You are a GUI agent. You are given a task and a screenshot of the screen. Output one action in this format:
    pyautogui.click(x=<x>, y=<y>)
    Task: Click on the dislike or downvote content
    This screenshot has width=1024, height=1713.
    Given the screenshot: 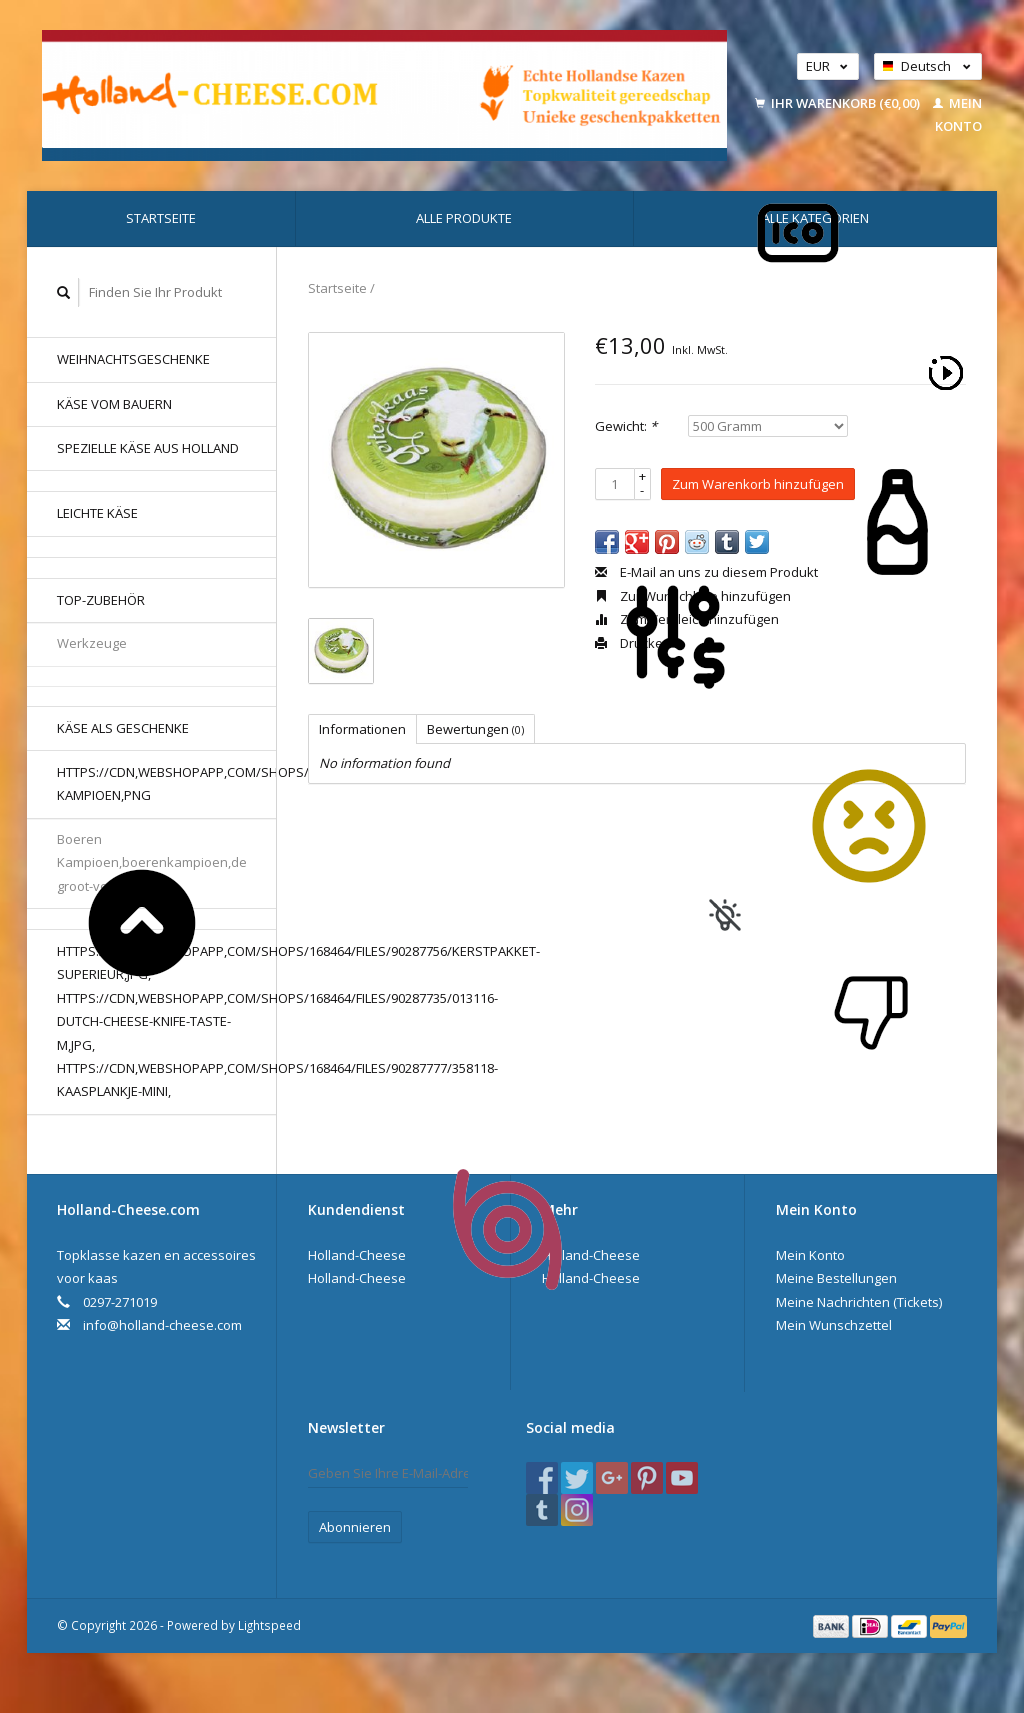 What is the action you would take?
    pyautogui.click(x=871, y=1013)
    